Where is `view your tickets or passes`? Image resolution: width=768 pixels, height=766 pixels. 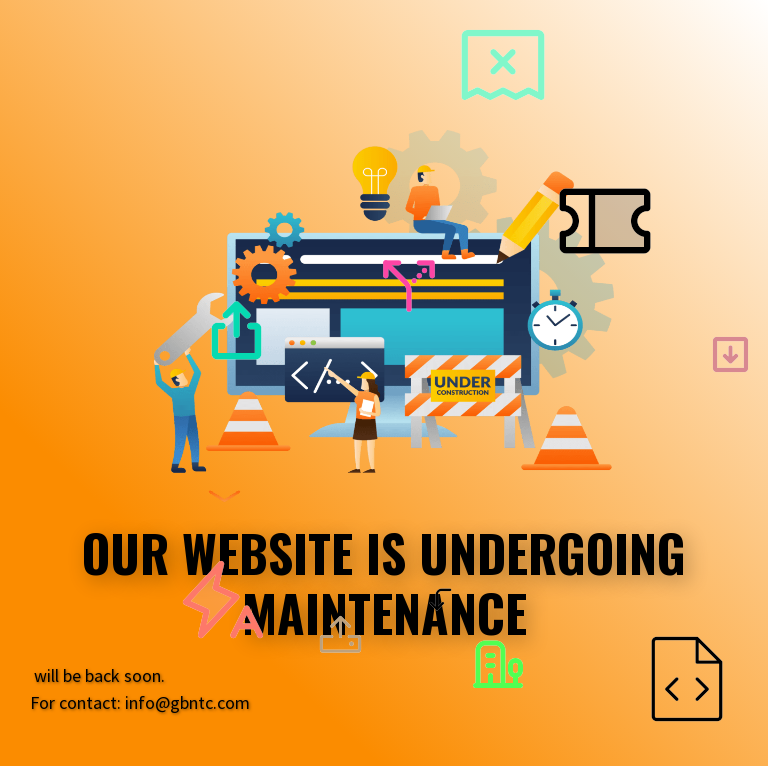
view your tickets or passes is located at coordinates (605, 221).